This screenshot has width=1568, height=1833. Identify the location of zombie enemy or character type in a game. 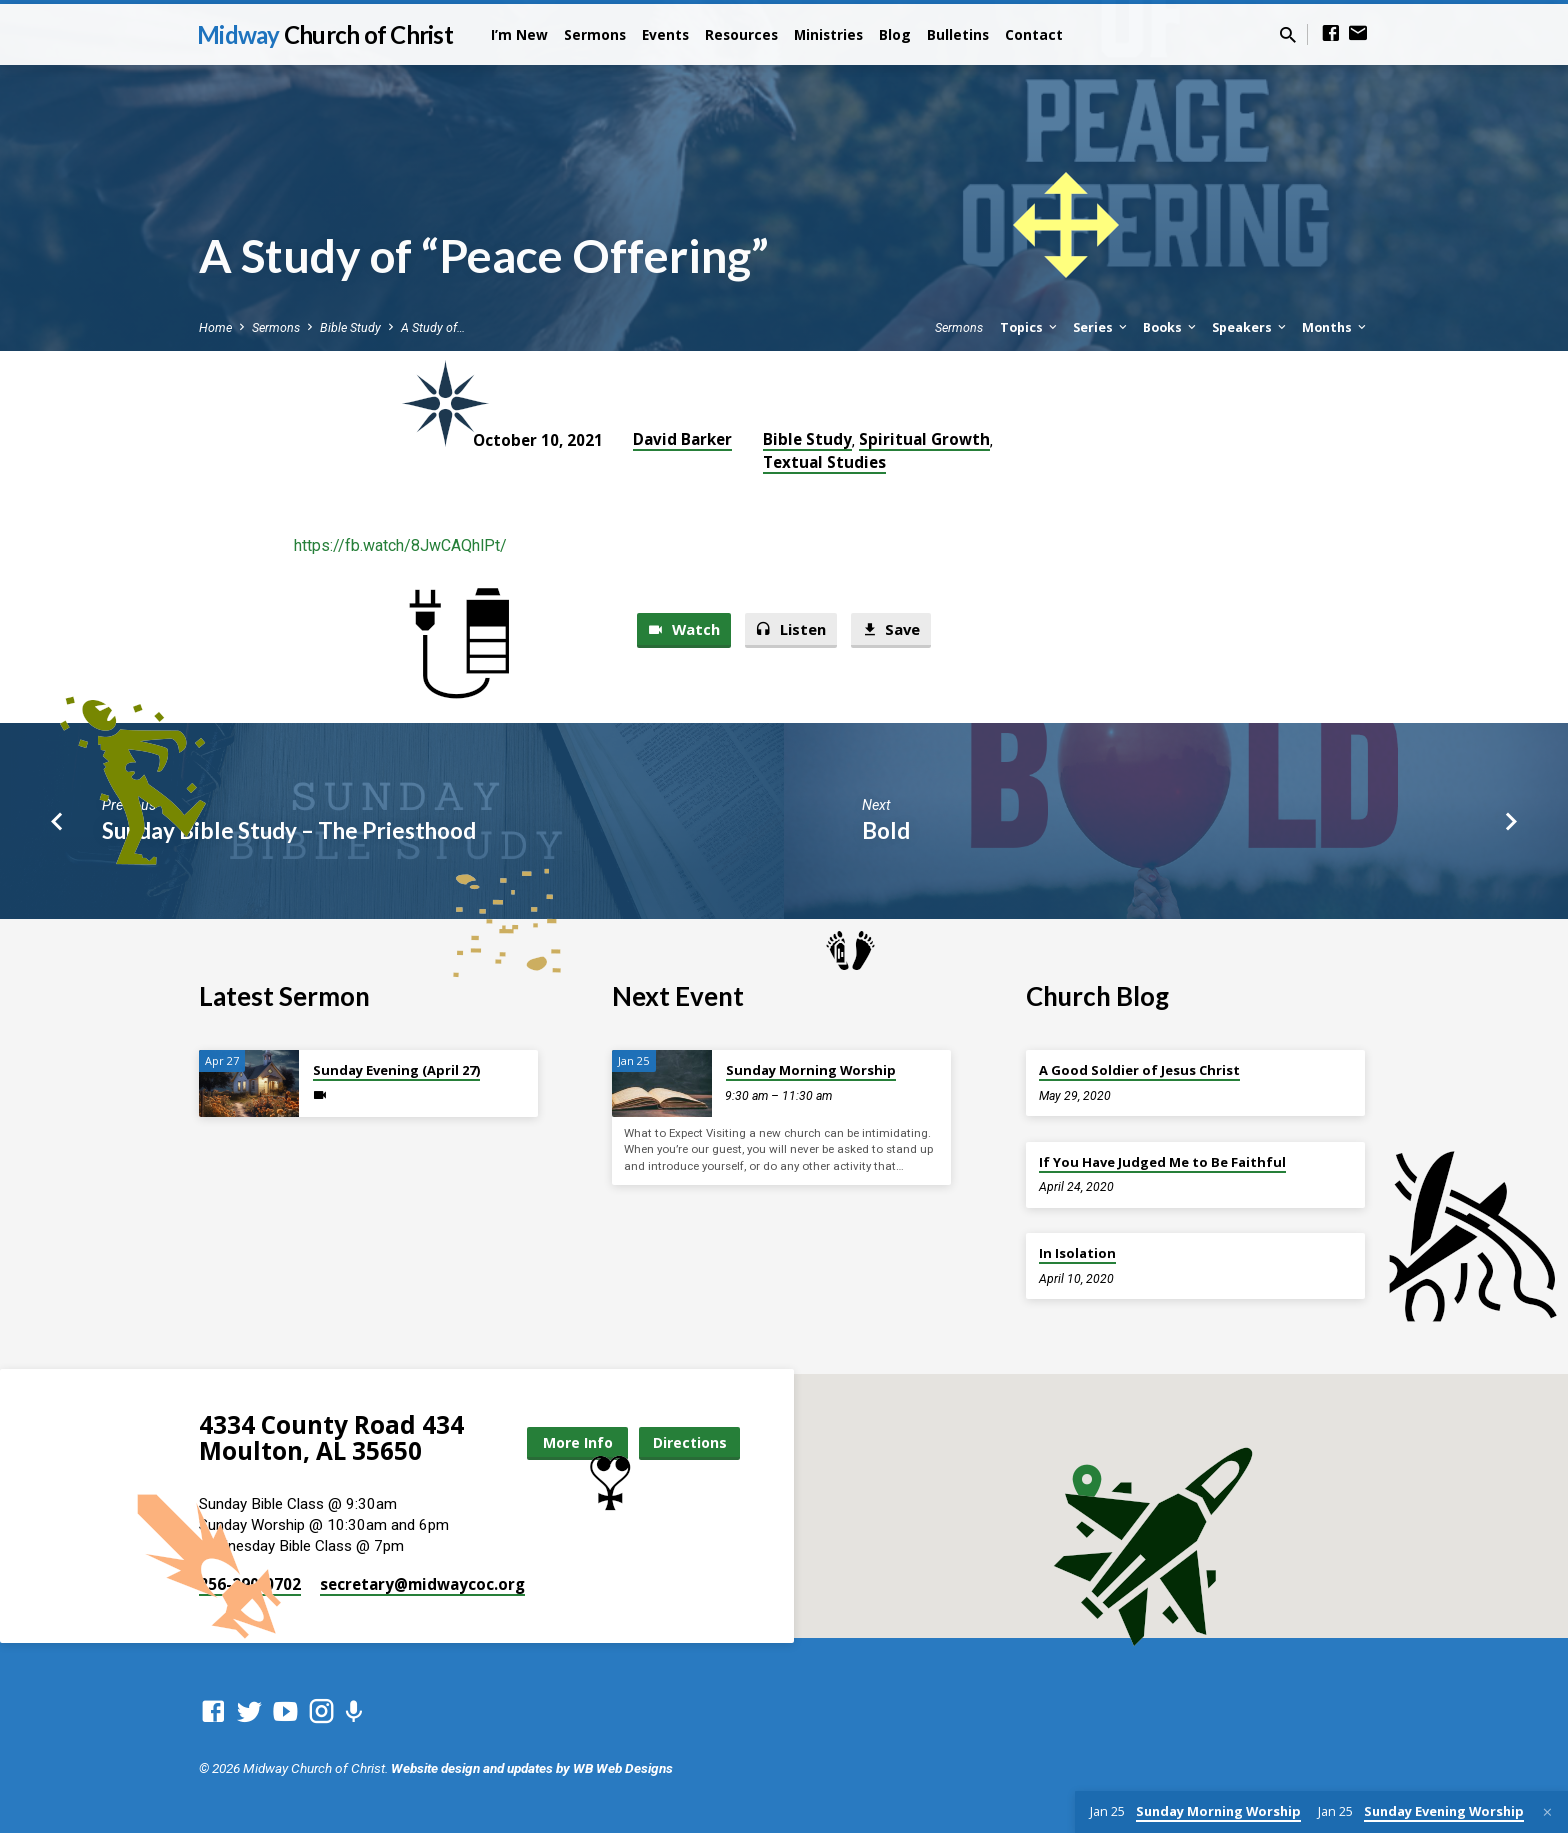
(141, 780).